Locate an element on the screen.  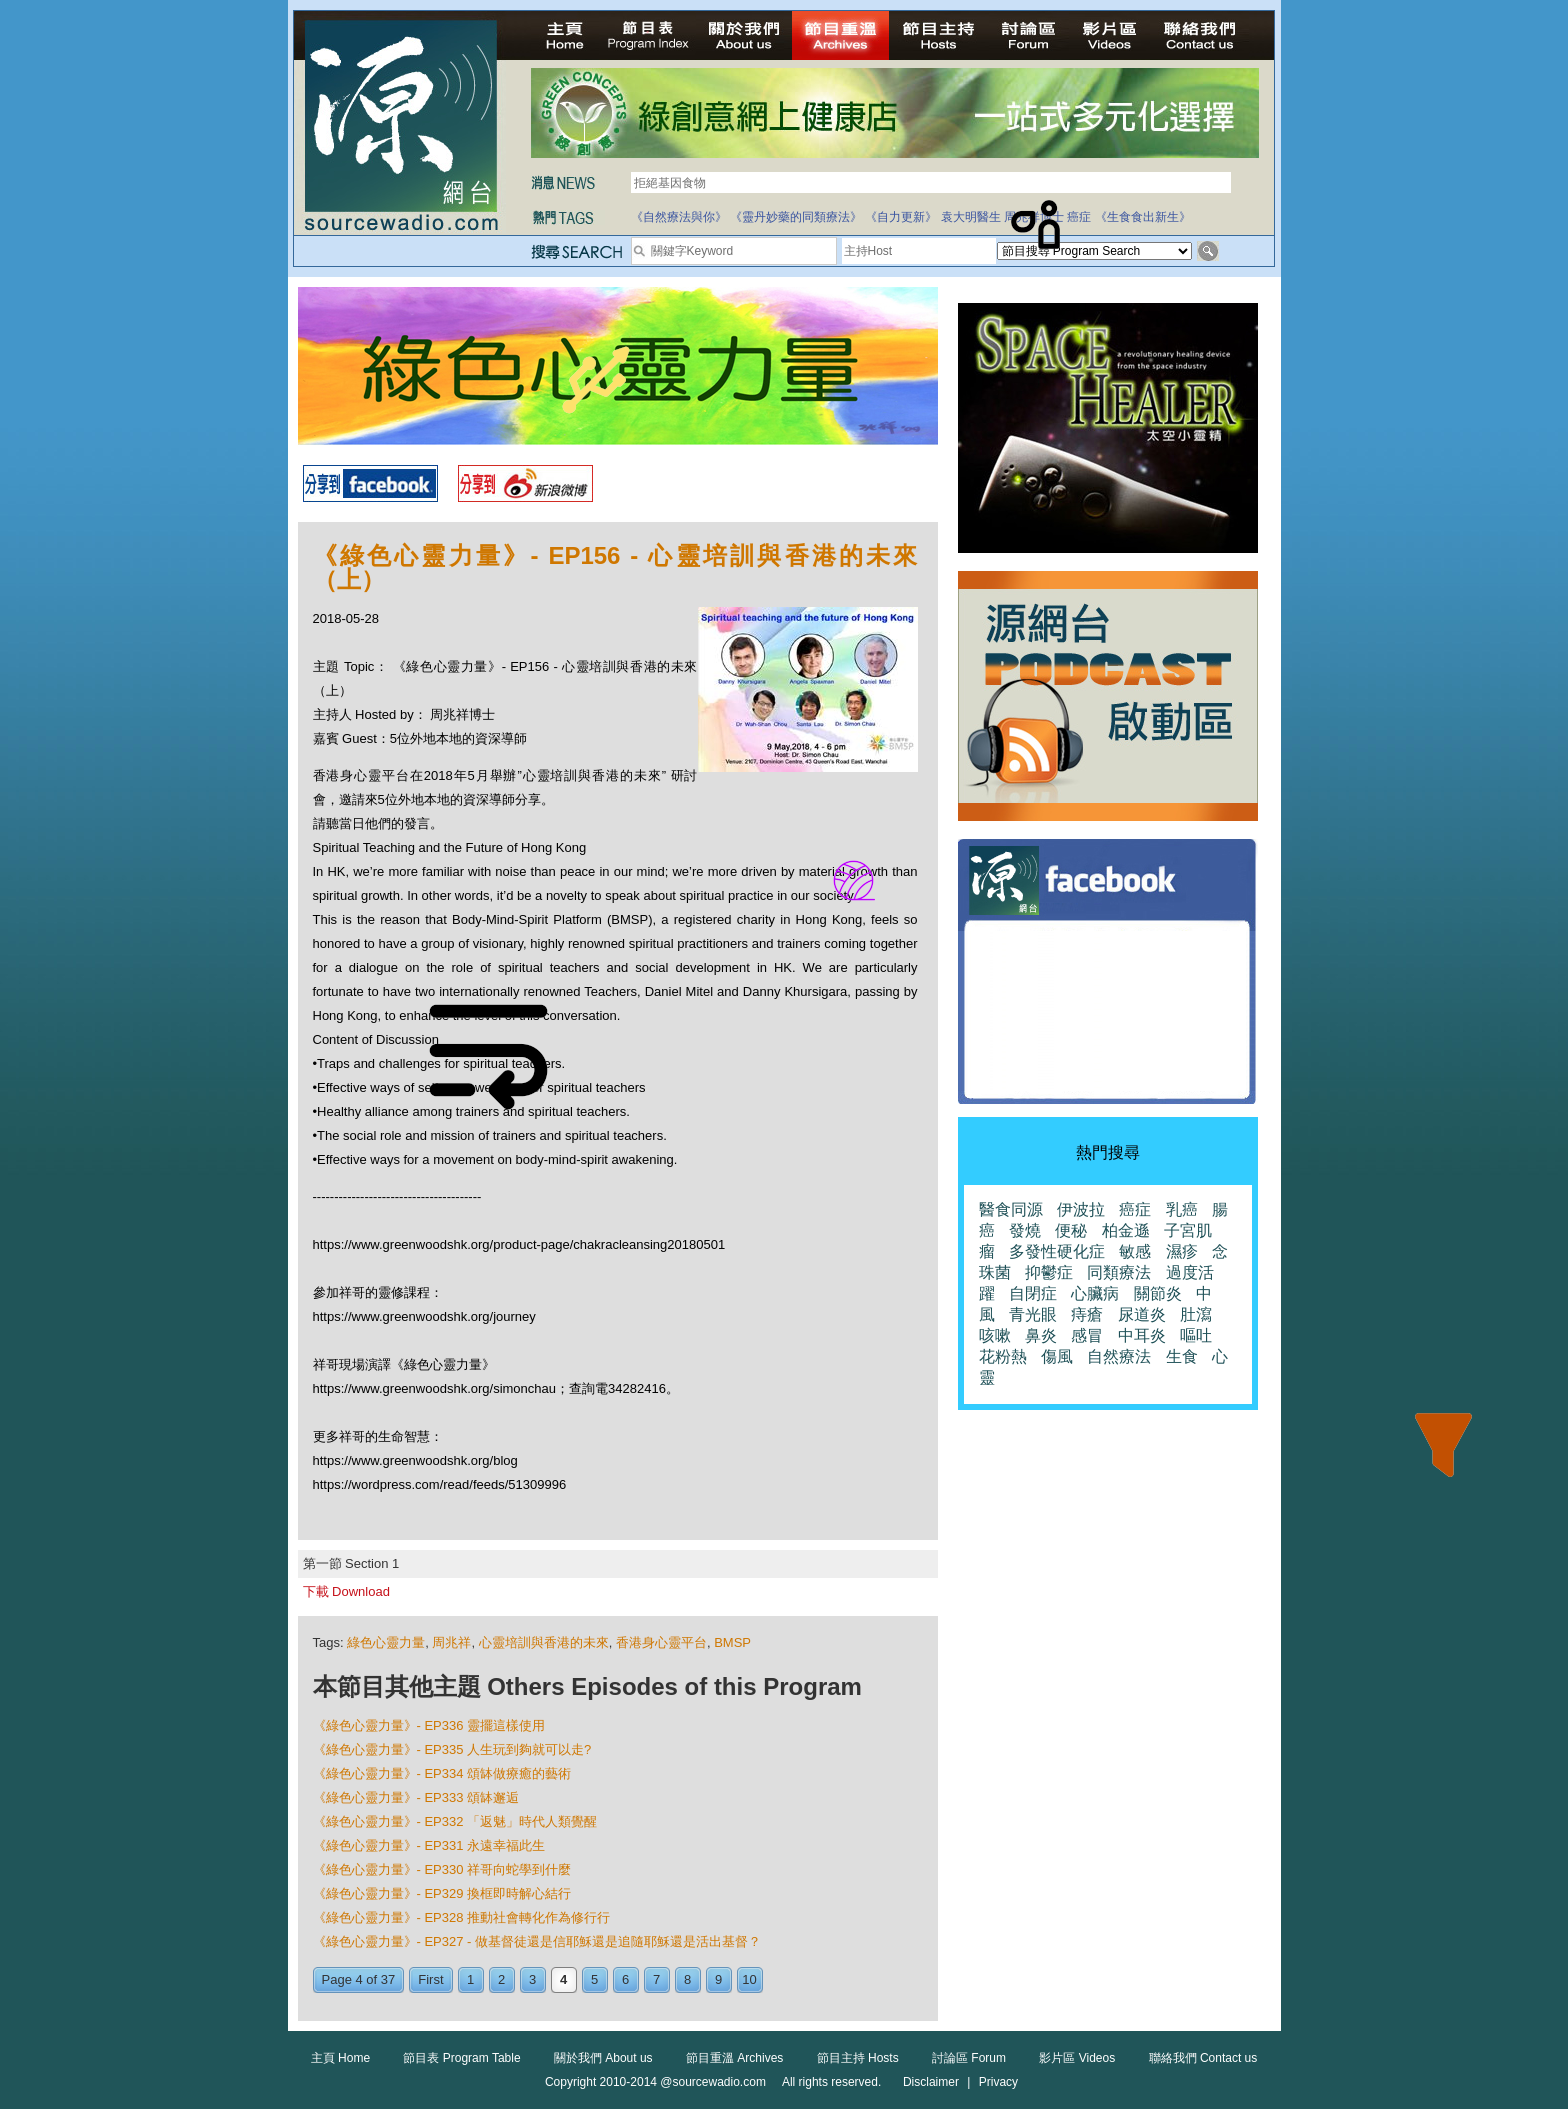
filter results or content is located at coordinates (1443, 1441).